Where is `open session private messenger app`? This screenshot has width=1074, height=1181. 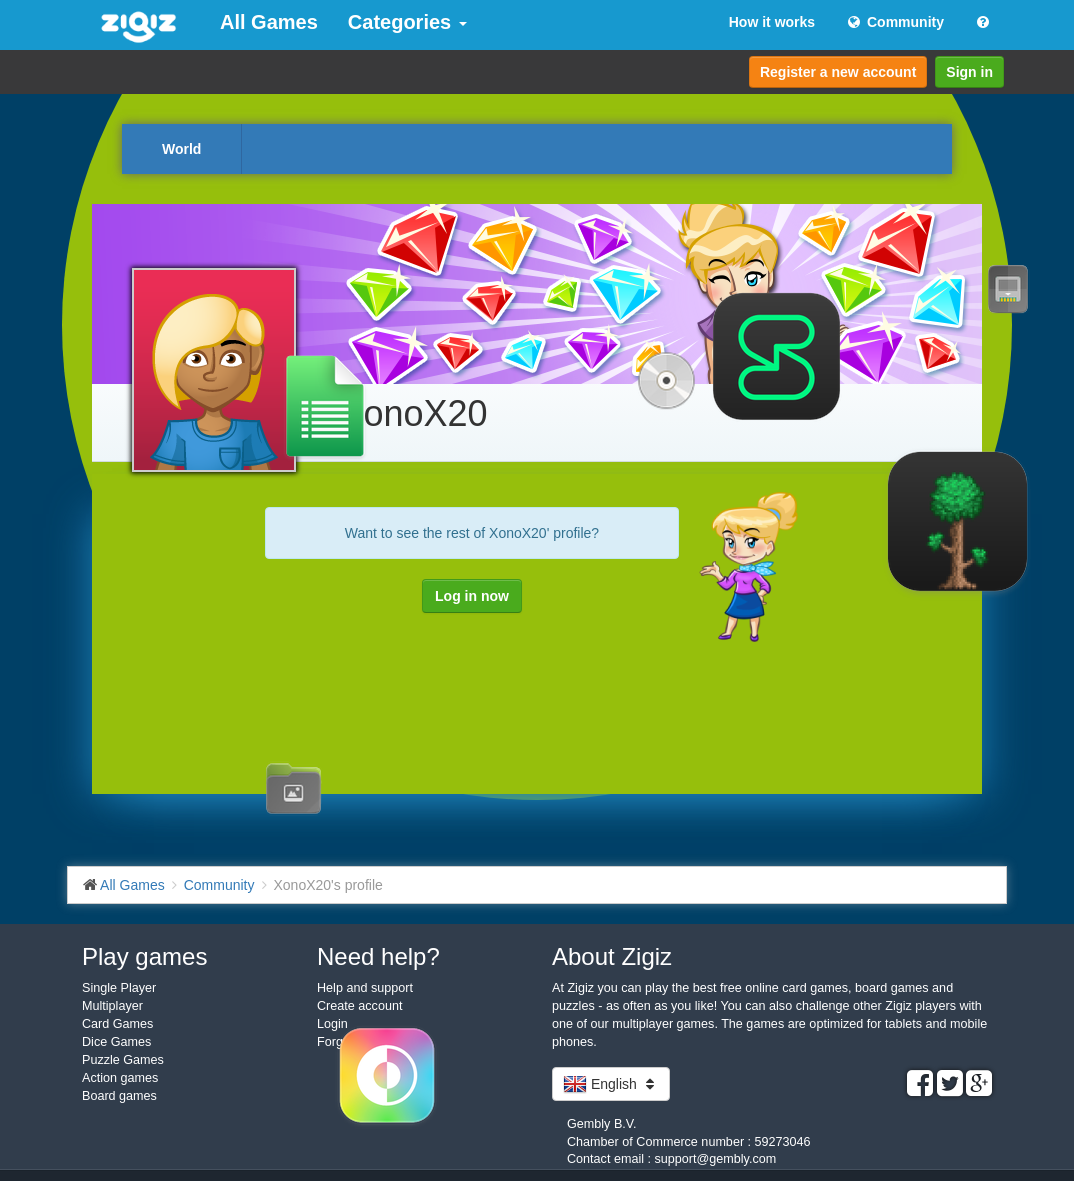
open session private messenger app is located at coordinates (776, 356).